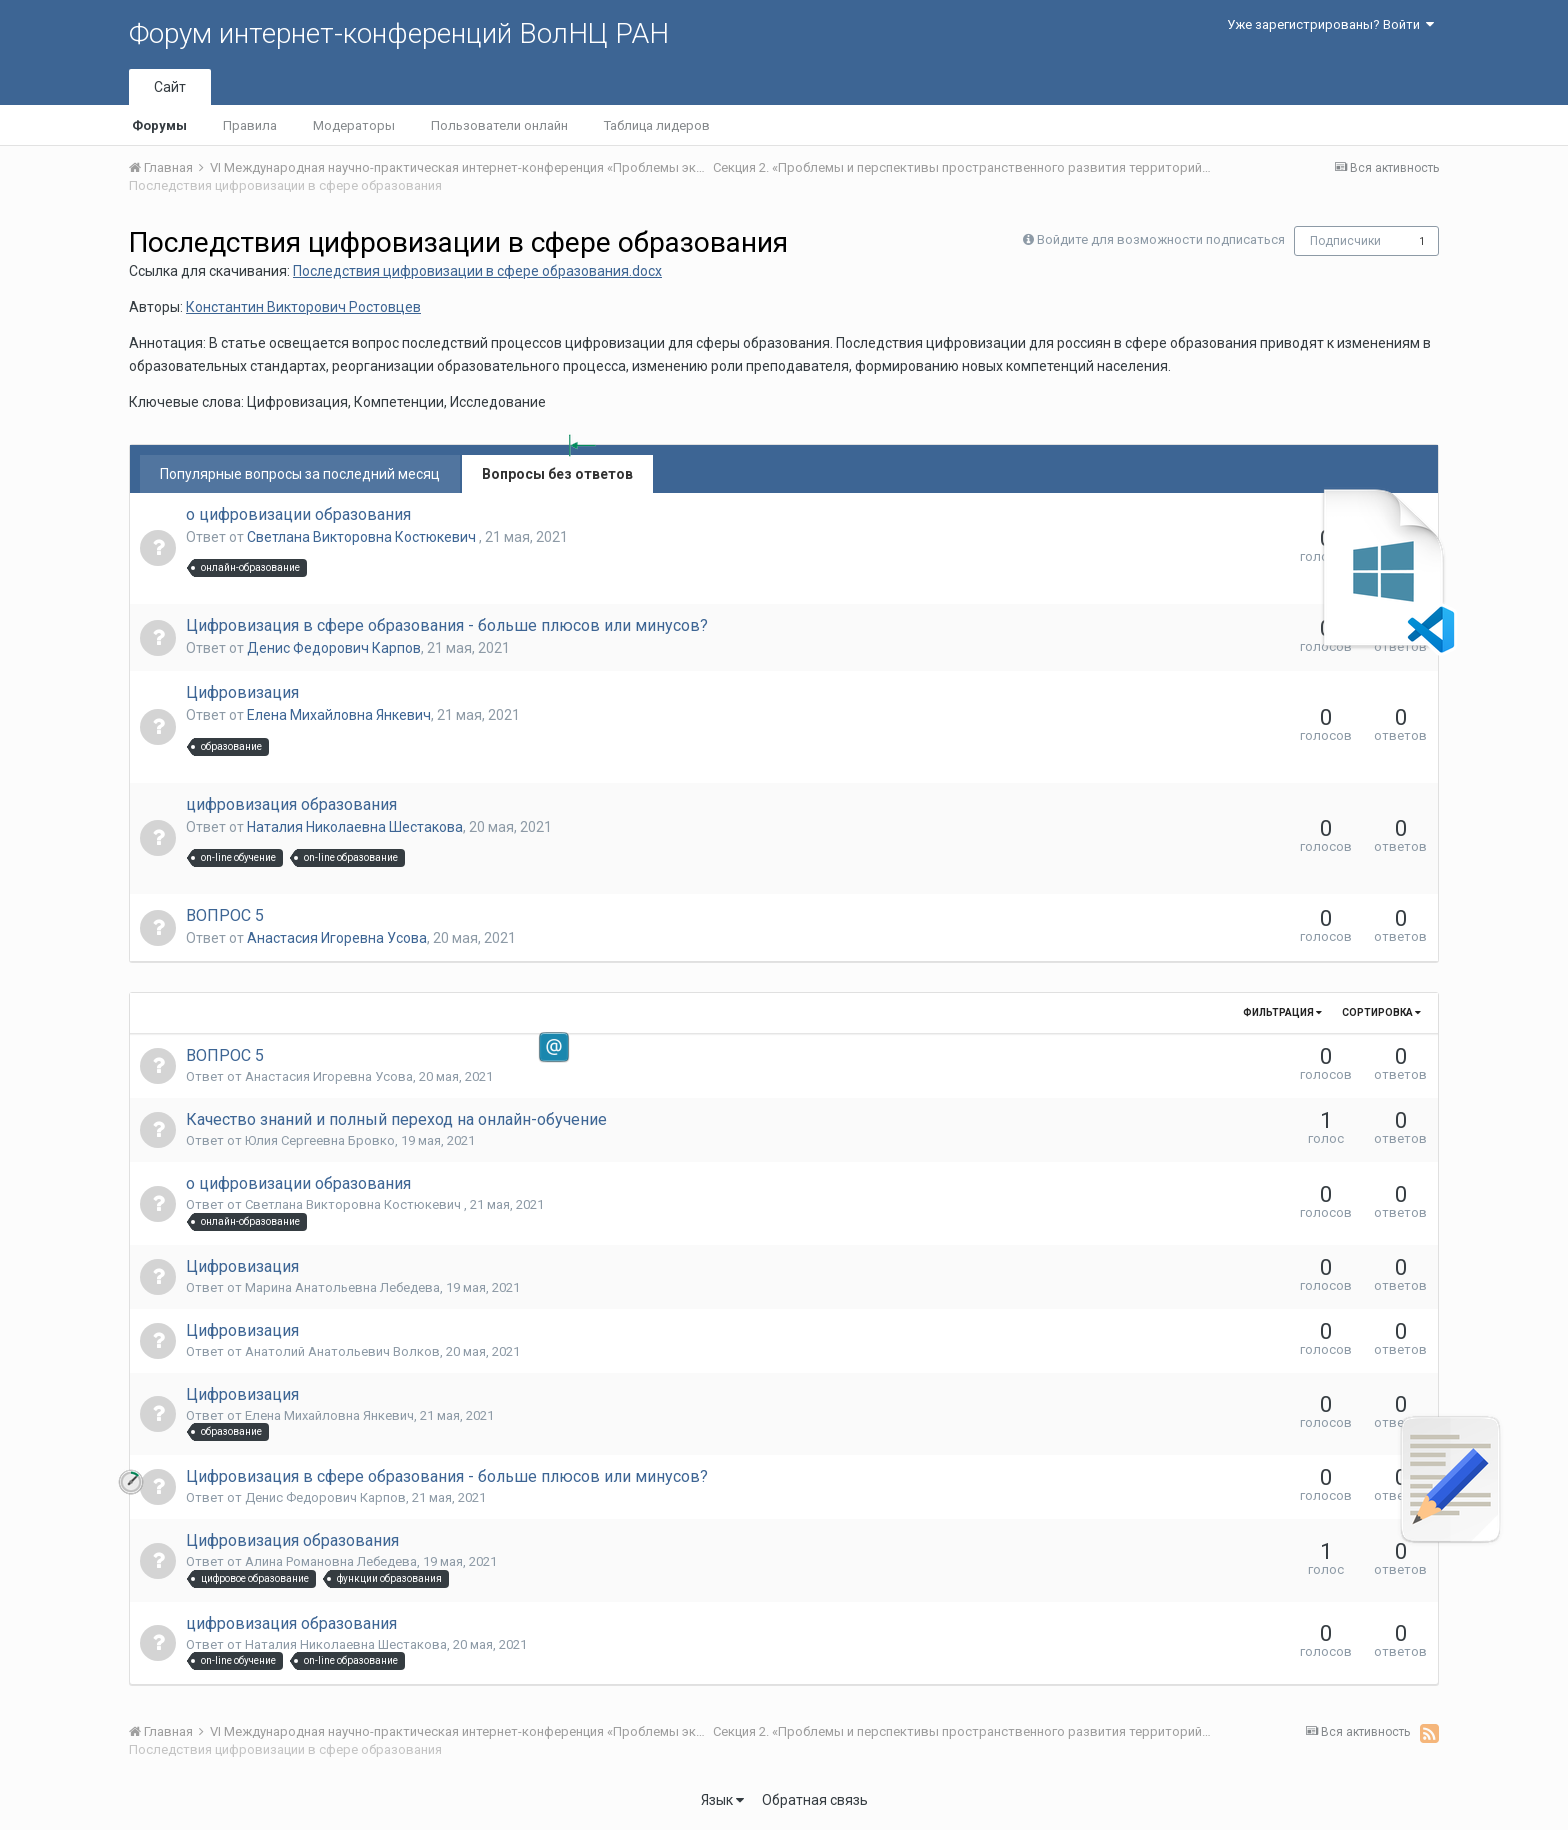 The height and width of the screenshot is (1830, 1568). Describe the element at coordinates (1450, 1479) in the screenshot. I see `open the text editor application` at that location.